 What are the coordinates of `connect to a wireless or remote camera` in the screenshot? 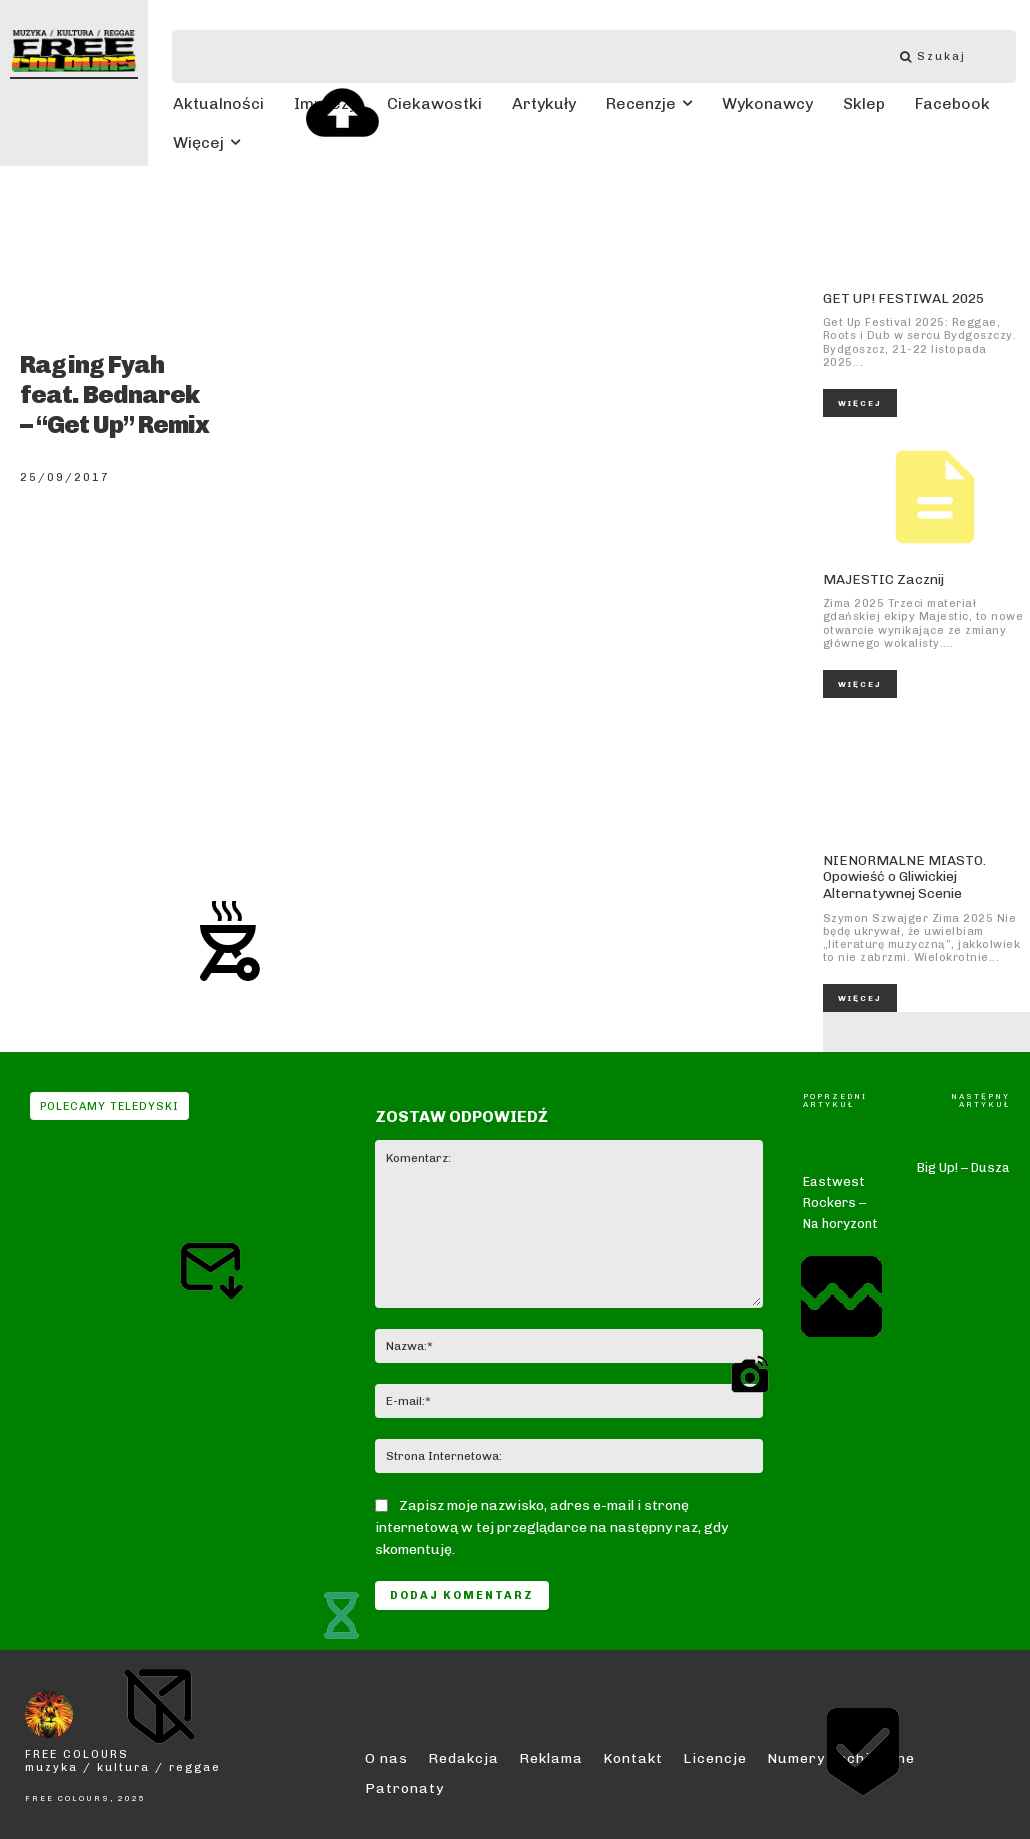 It's located at (750, 1374).